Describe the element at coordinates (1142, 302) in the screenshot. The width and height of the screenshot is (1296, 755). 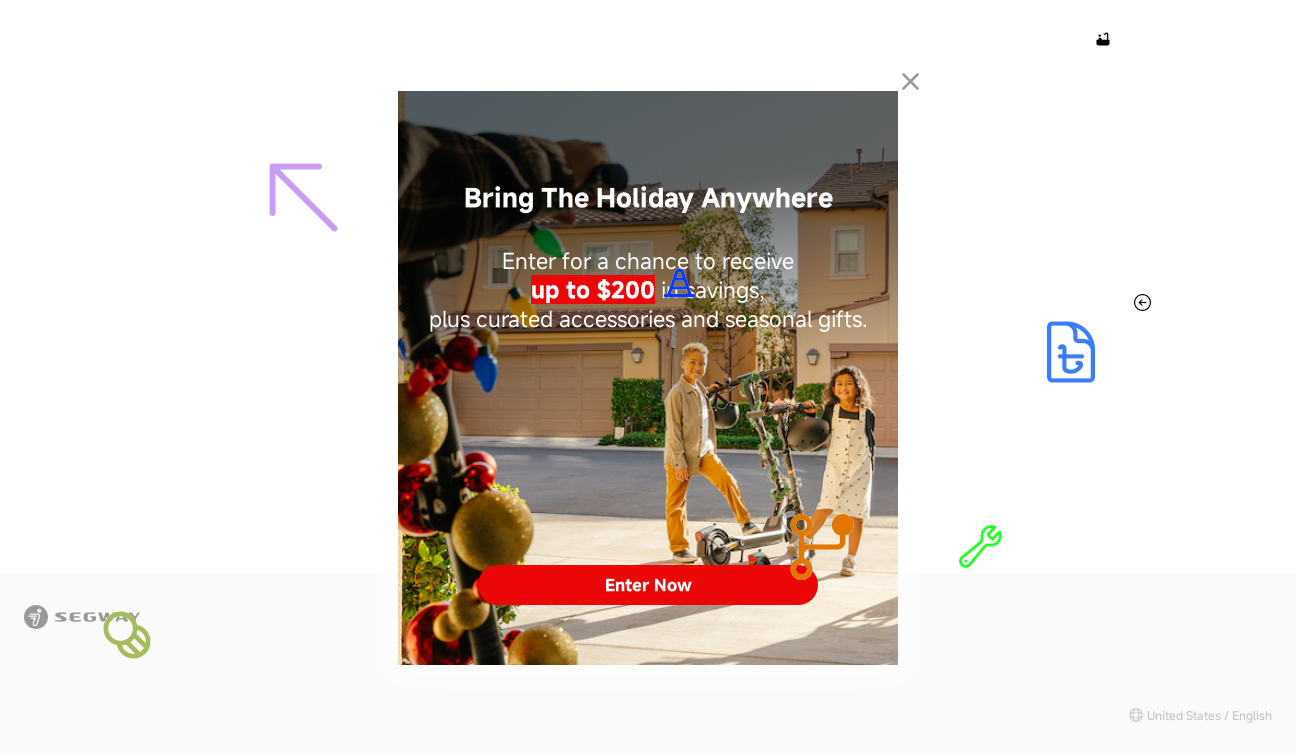
I see `go back to the previous screen` at that location.